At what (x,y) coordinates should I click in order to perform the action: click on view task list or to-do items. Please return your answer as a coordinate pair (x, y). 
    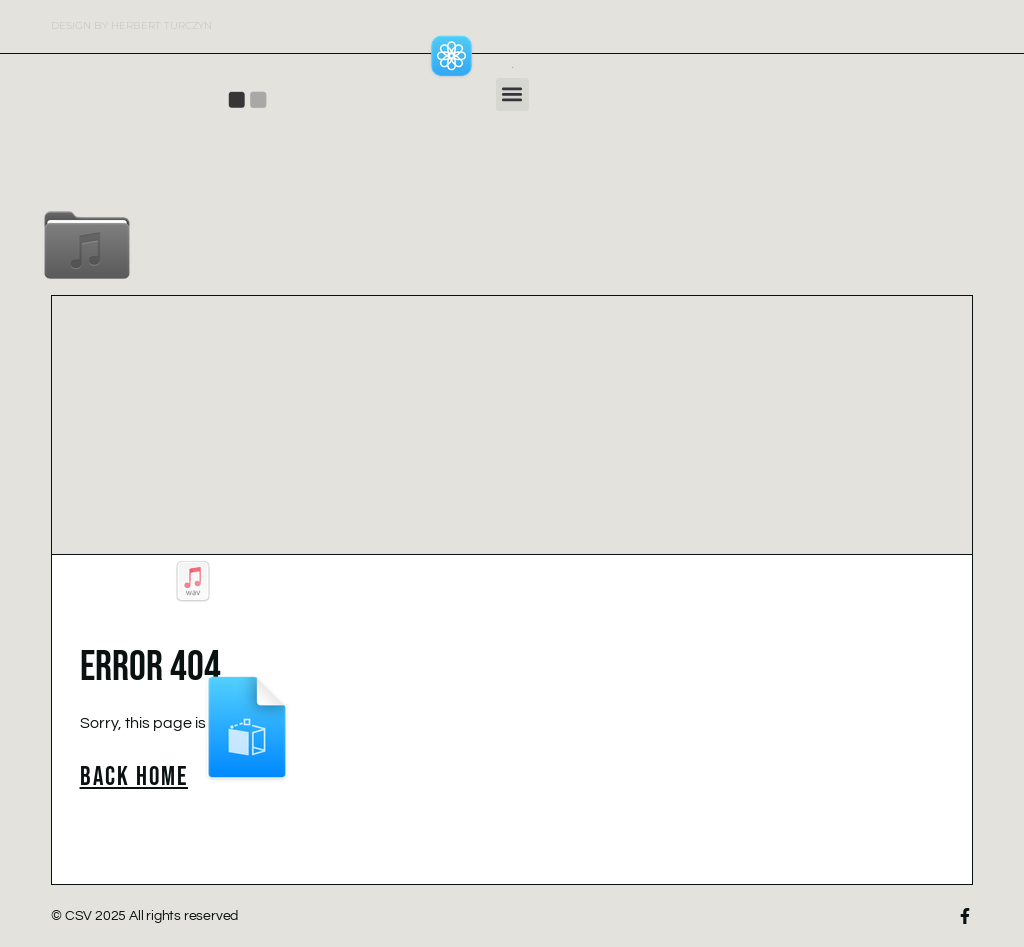
    Looking at the image, I should click on (247, 102).